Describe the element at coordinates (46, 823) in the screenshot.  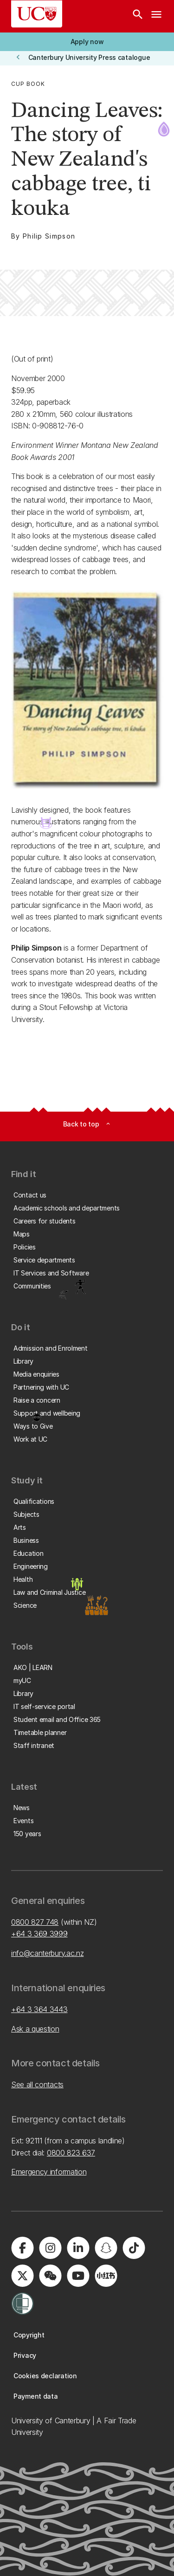
I see `access underground level or basement area` at that location.